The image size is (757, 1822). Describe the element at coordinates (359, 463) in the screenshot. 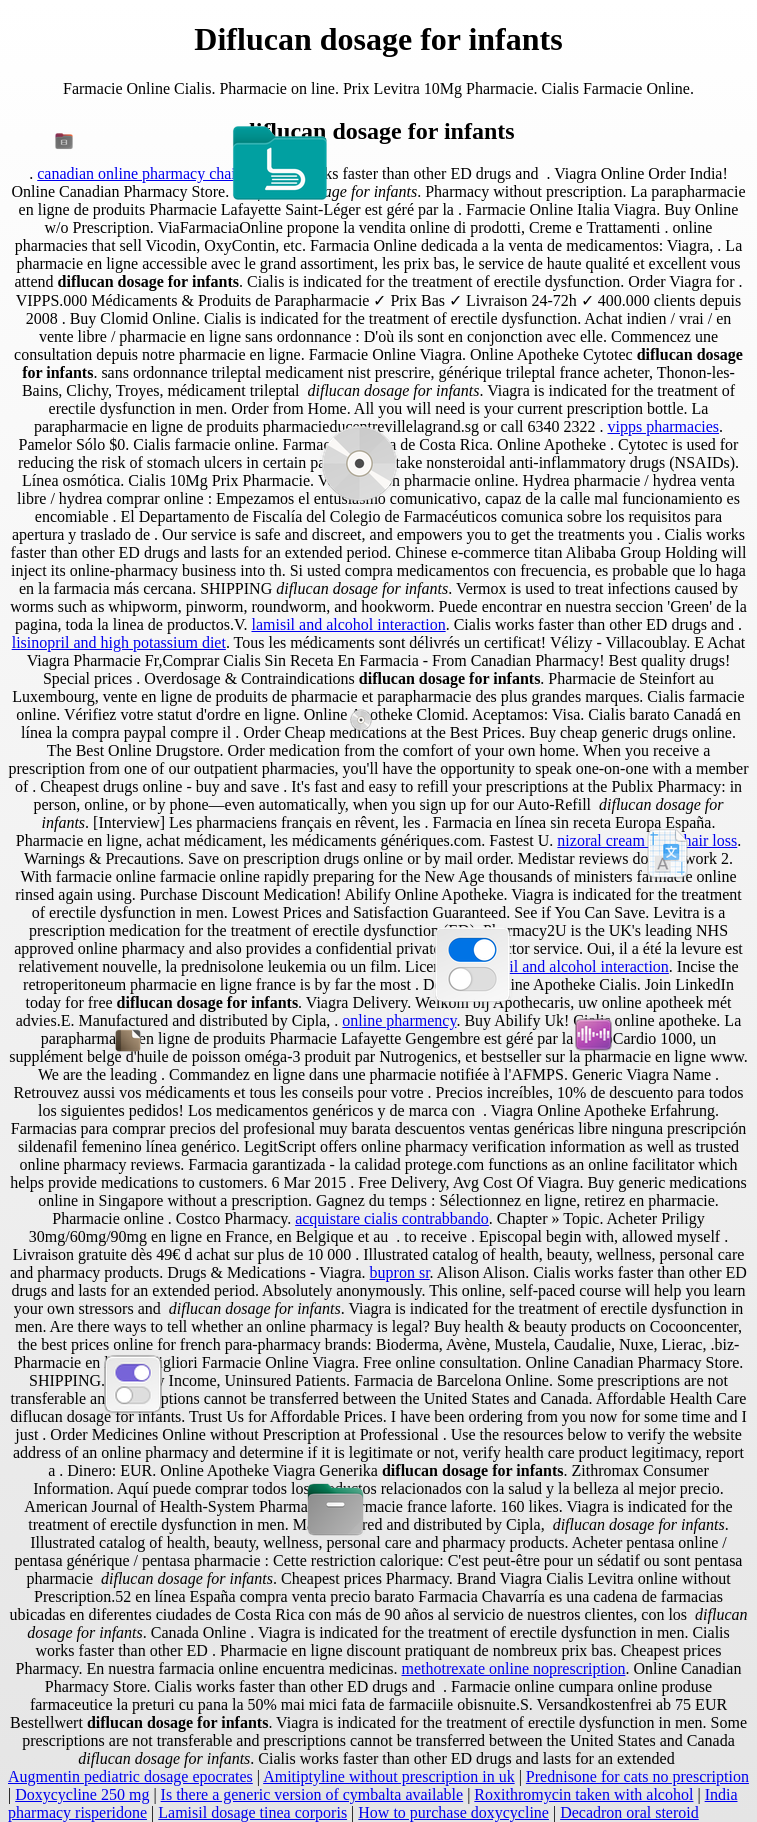

I see `indicates a DVD-ROM drive or disc` at that location.